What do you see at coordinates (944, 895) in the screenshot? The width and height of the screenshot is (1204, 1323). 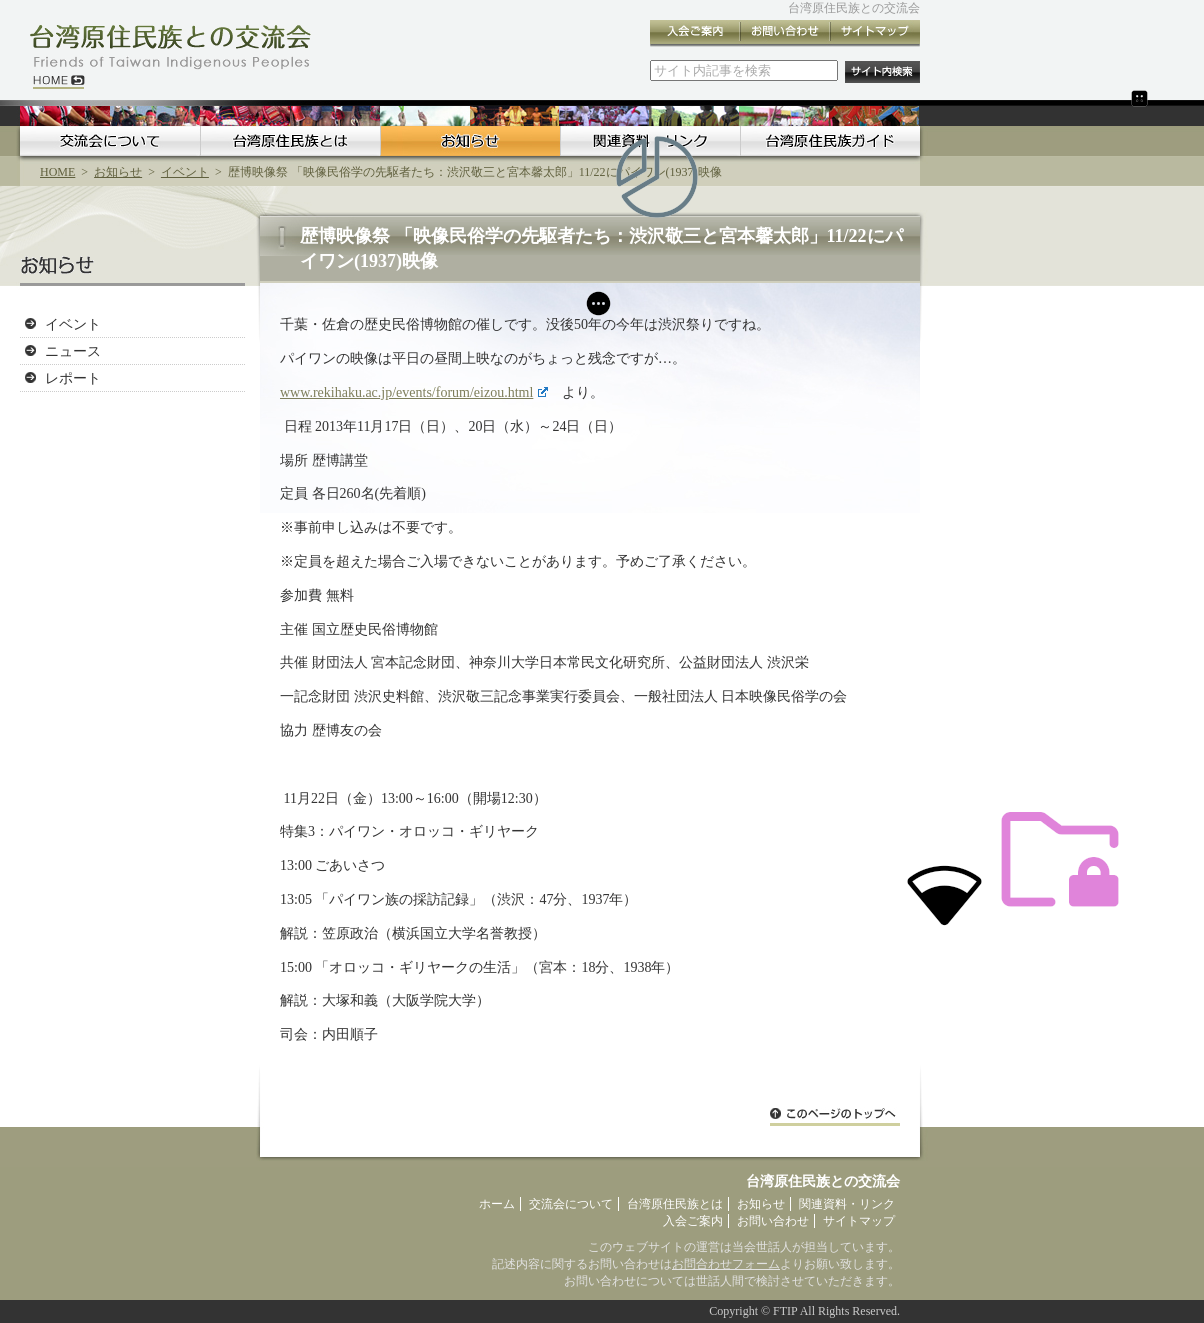 I see `indicates moderate wifi signal strength` at bounding box center [944, 895].